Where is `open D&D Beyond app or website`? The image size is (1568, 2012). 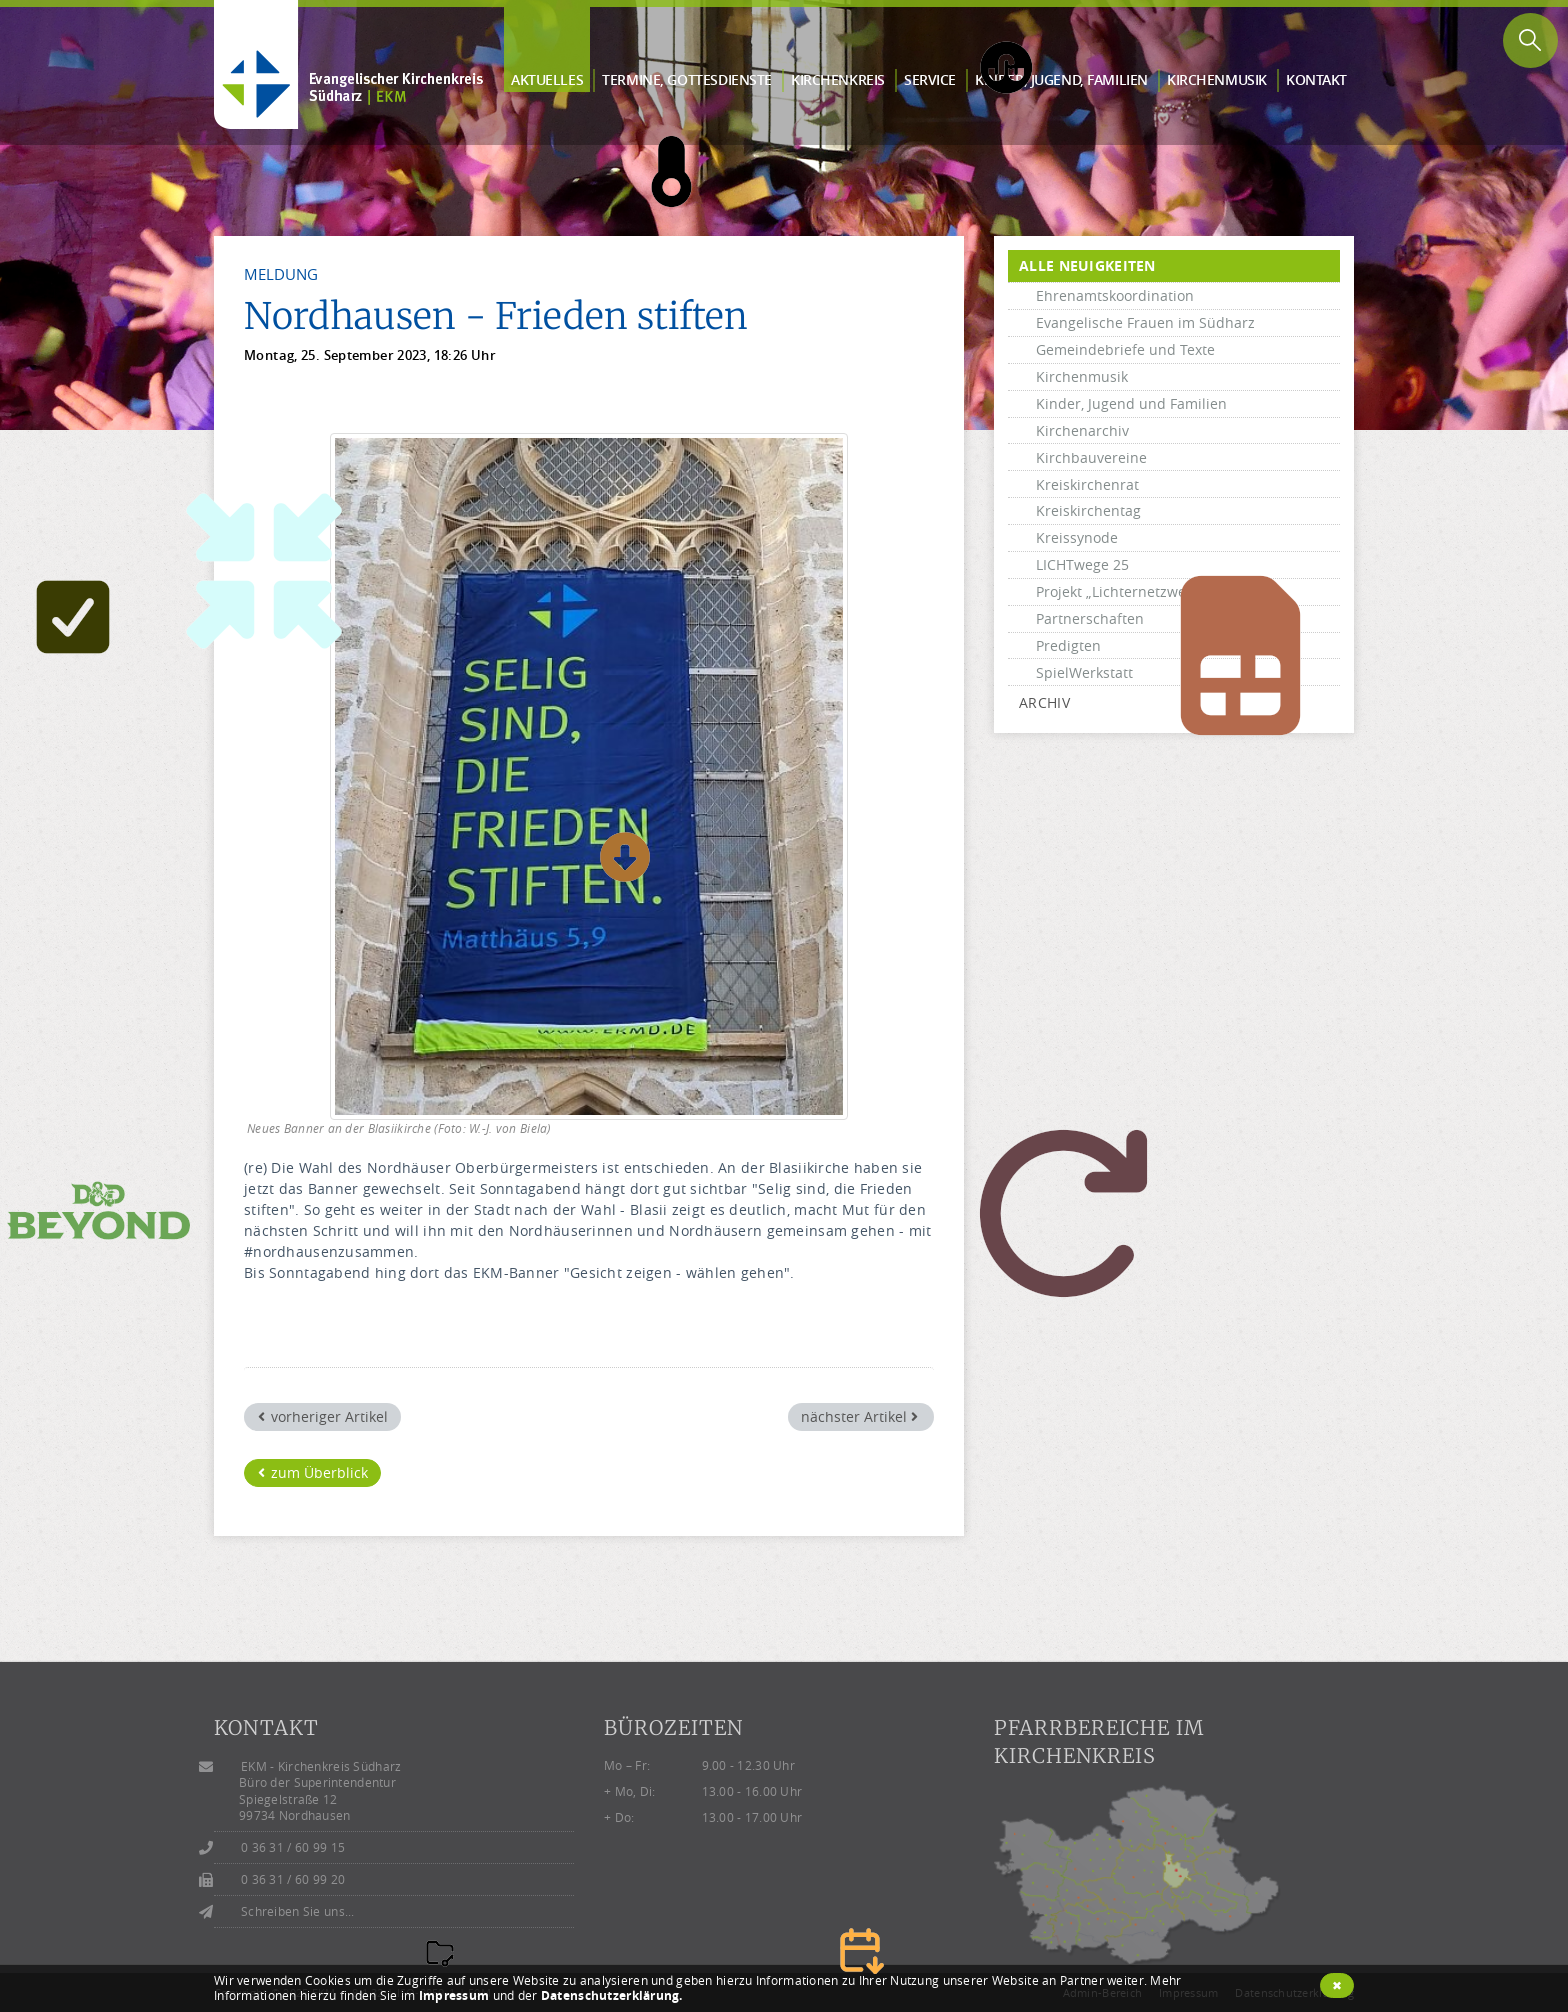
open D&D Beyond app or website is located at coordinates (98, 1210).